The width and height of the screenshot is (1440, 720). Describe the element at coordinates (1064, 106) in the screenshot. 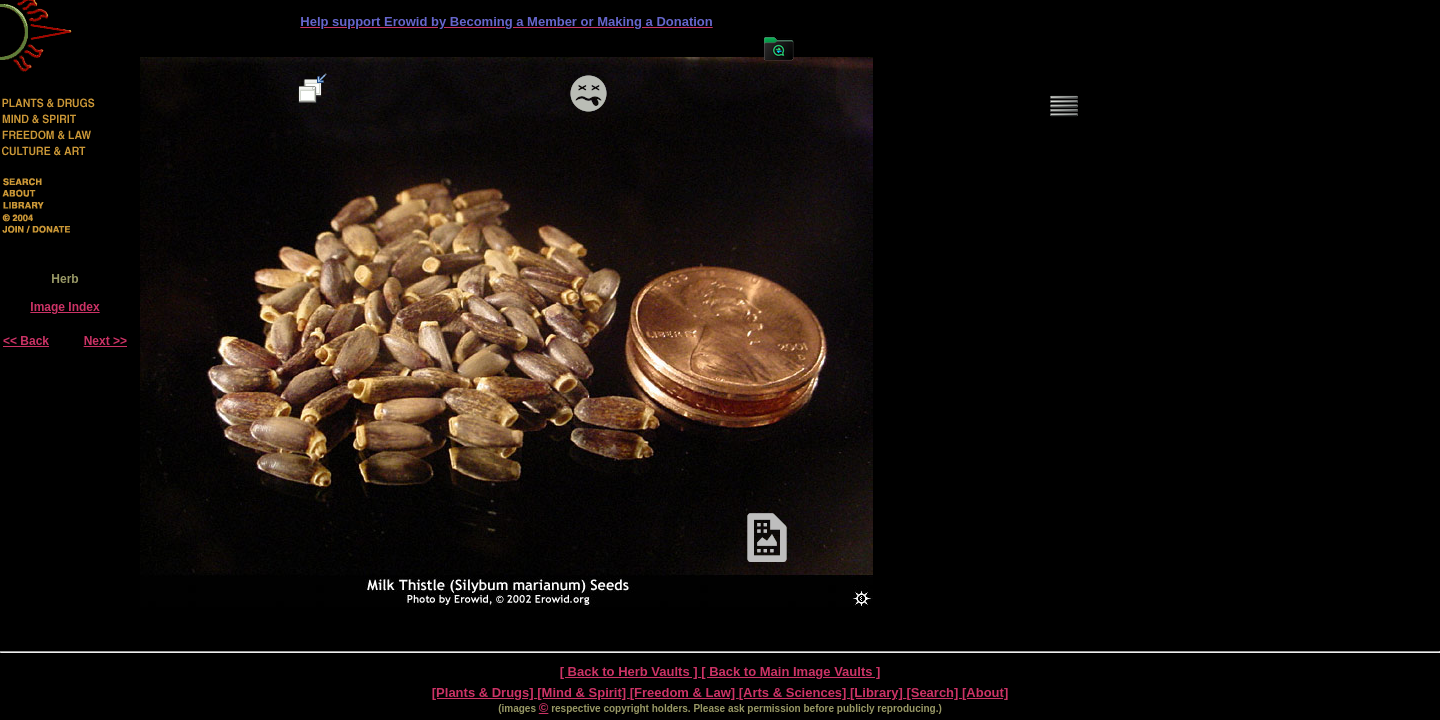

I see `justify text to fill both margins` at that location.